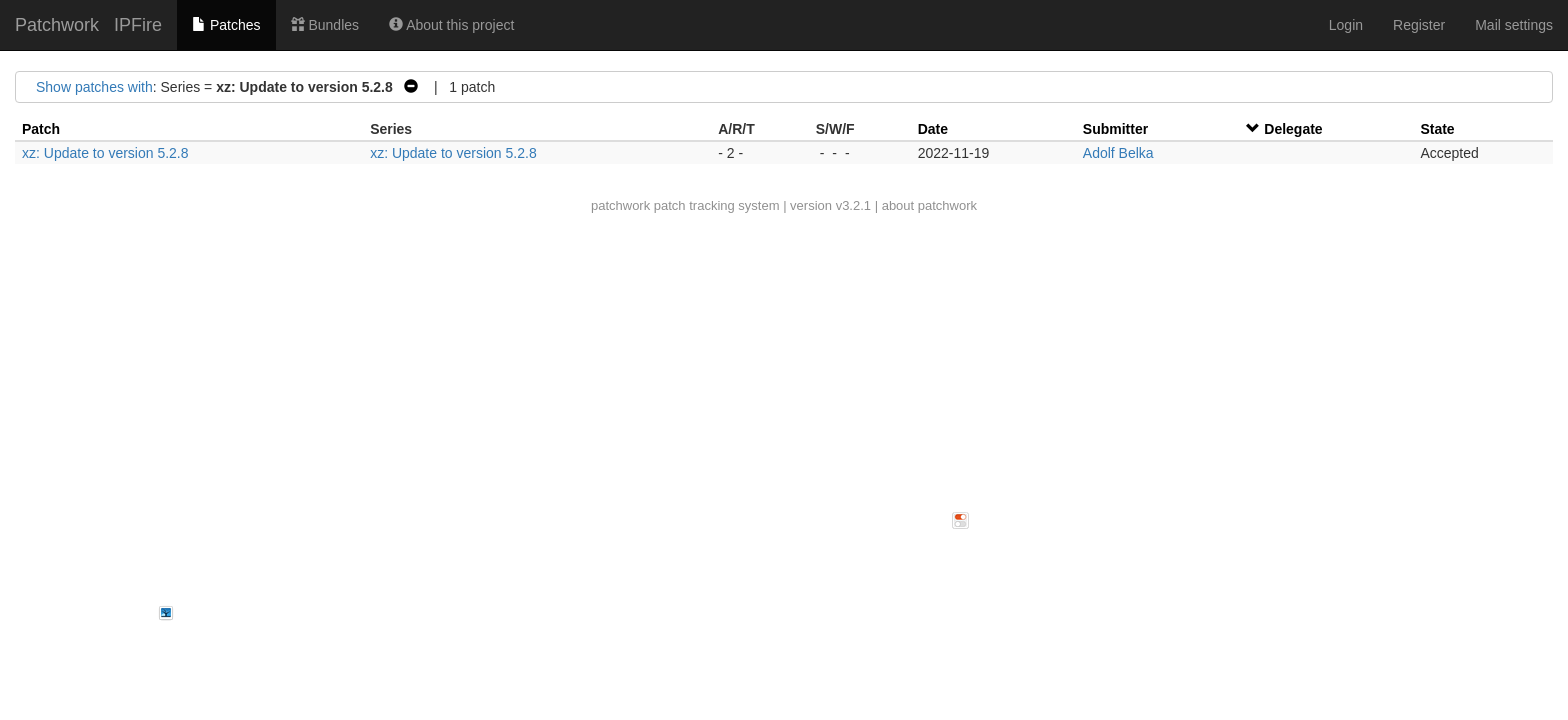 The width and height of the screenshot is (1568, 720). Describe the element at coordinates (166, 613) in the screenshot. I see `open Shotwell photo manager` at that location.